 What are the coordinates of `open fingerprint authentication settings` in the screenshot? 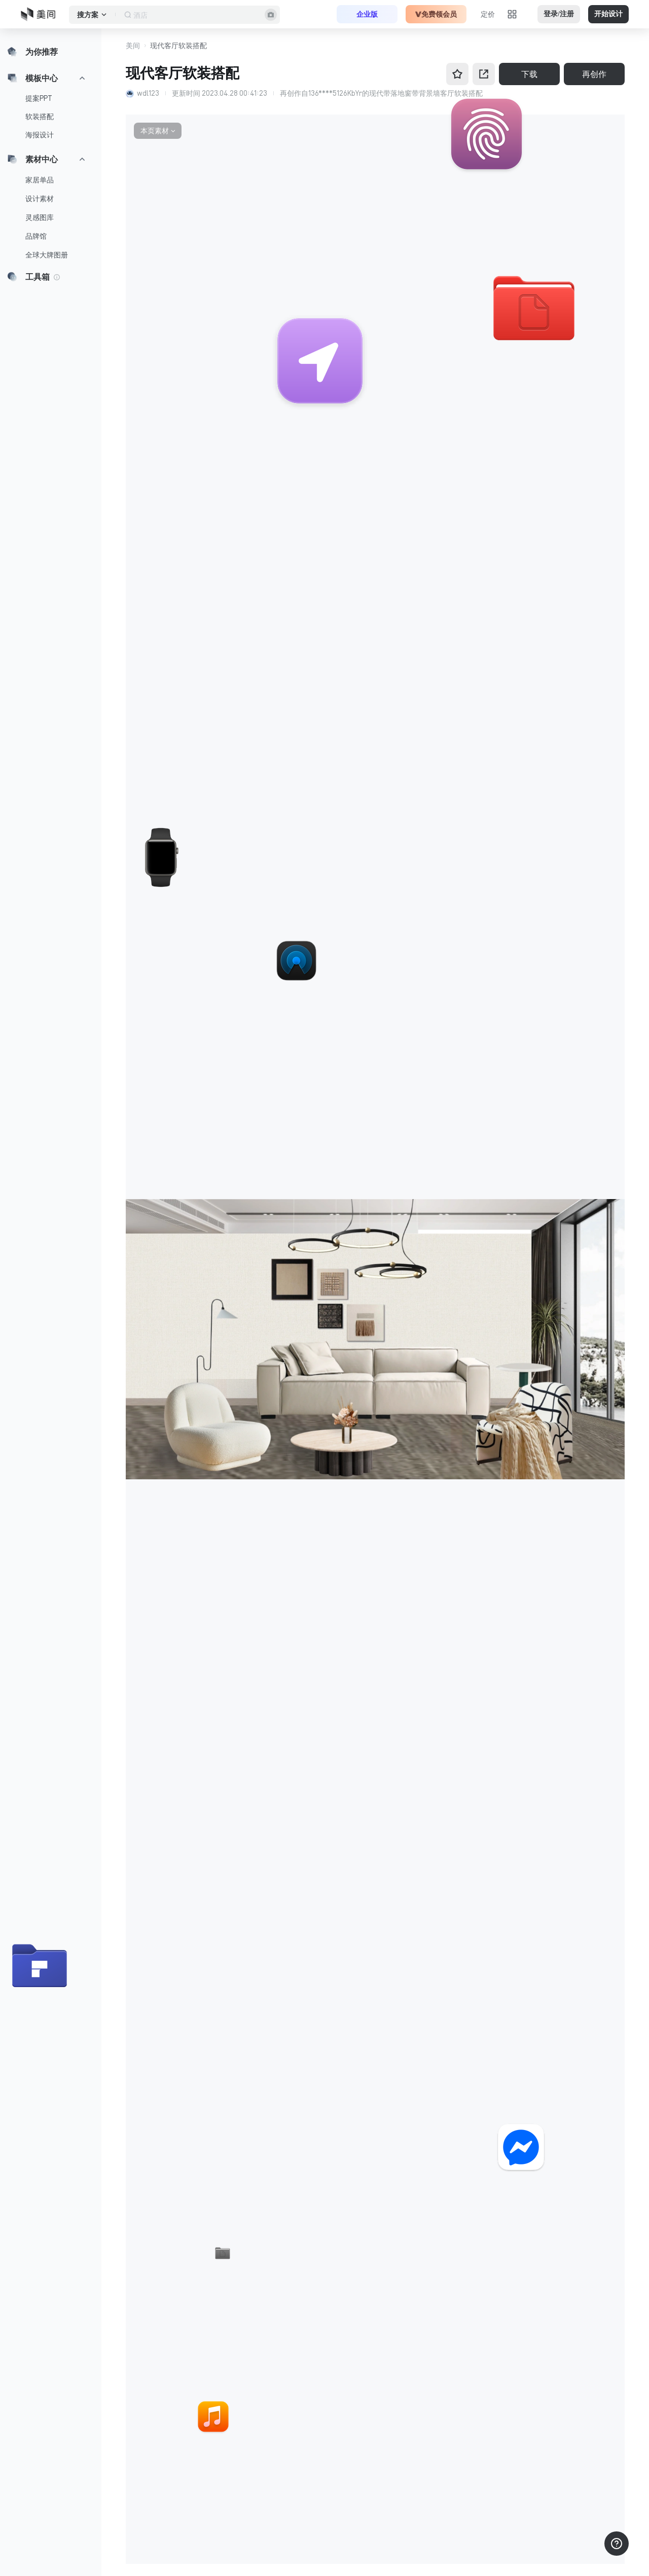 It's located at (486, 134).